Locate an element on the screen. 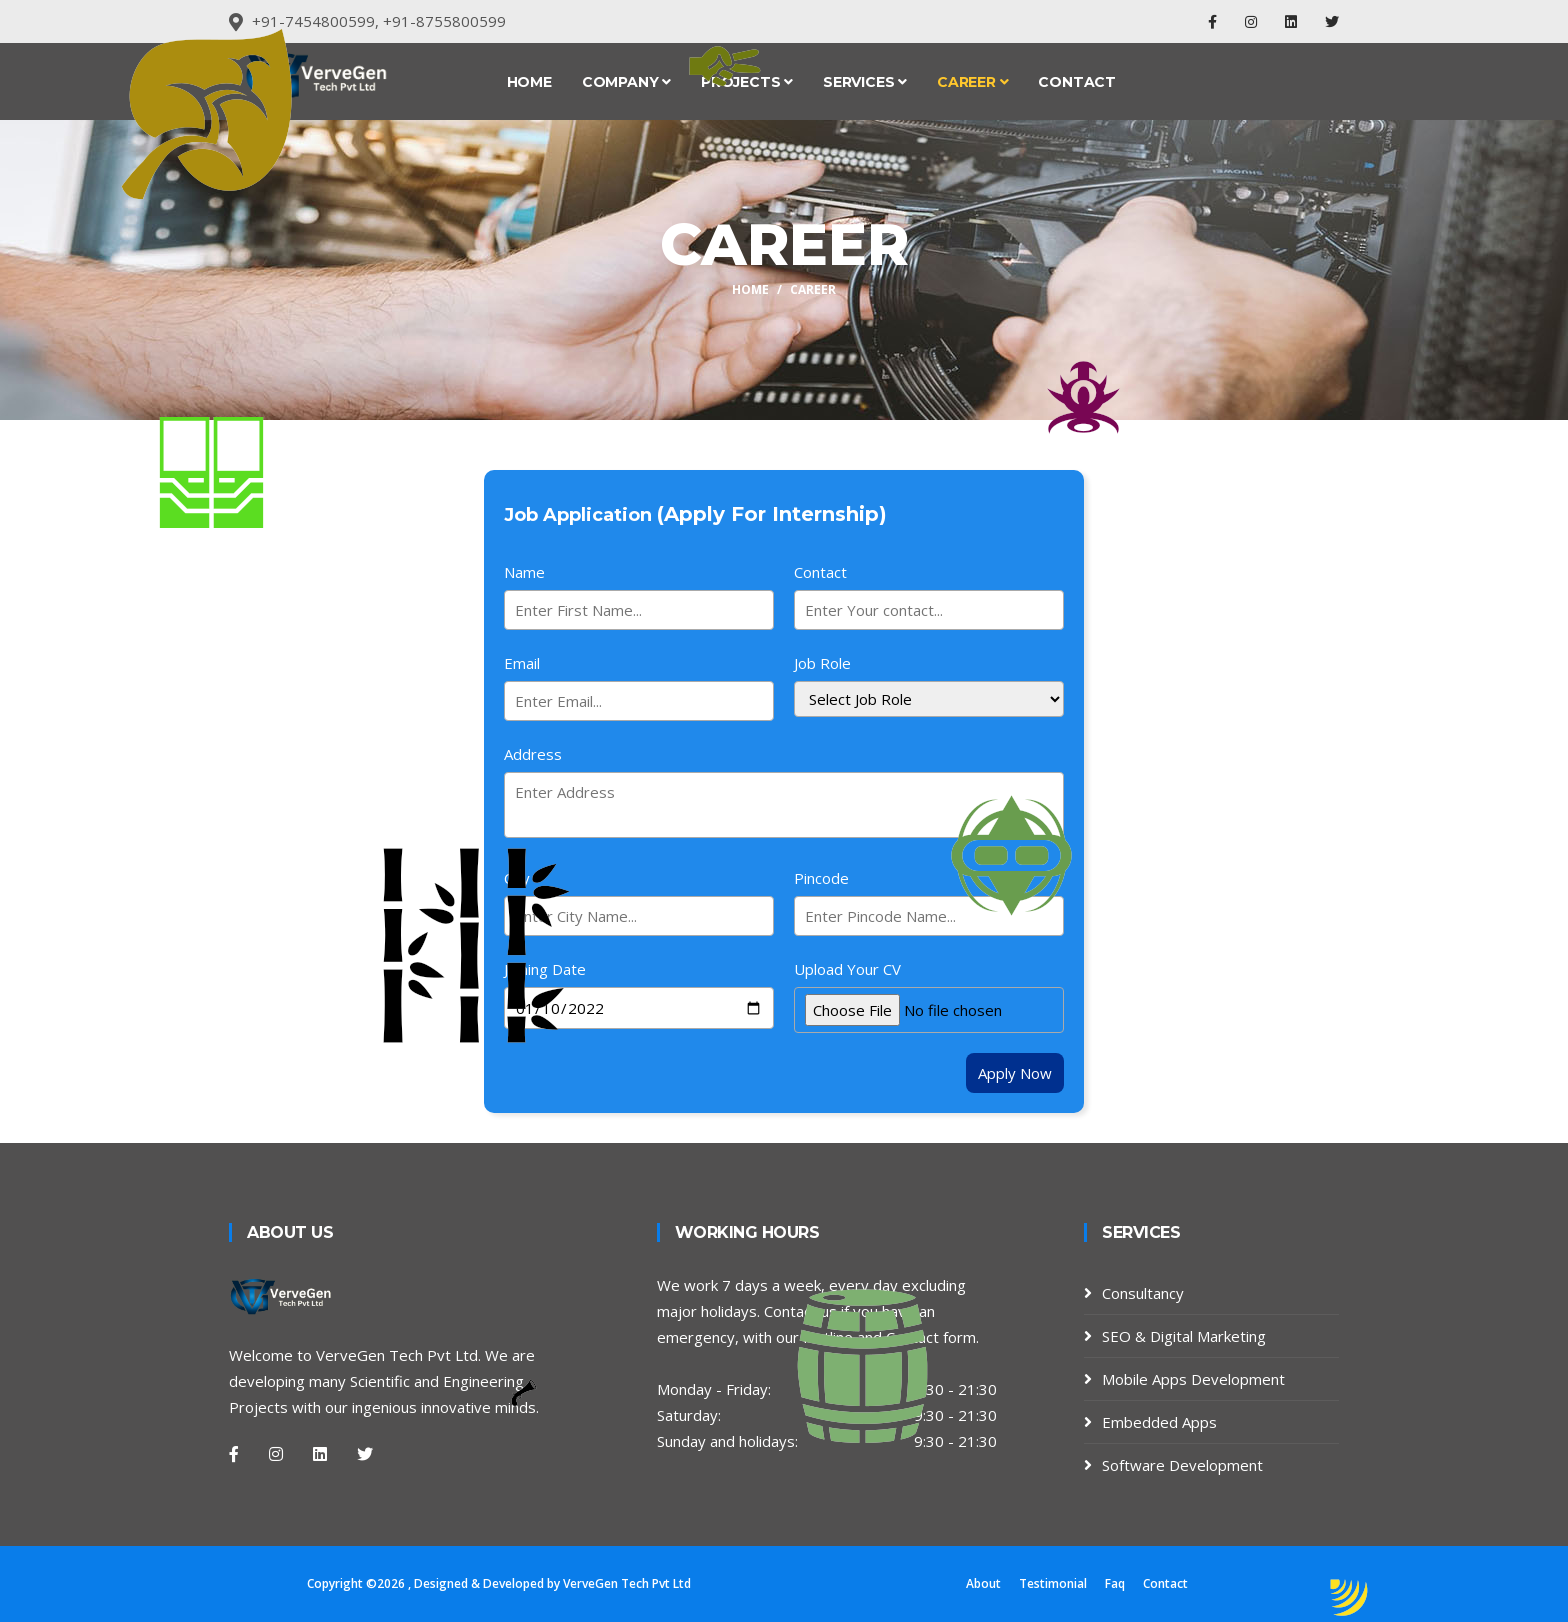 The height and width of the screenshot is (1622, 1568). access public transit or bus schedule is located at coordinates (211, 472).